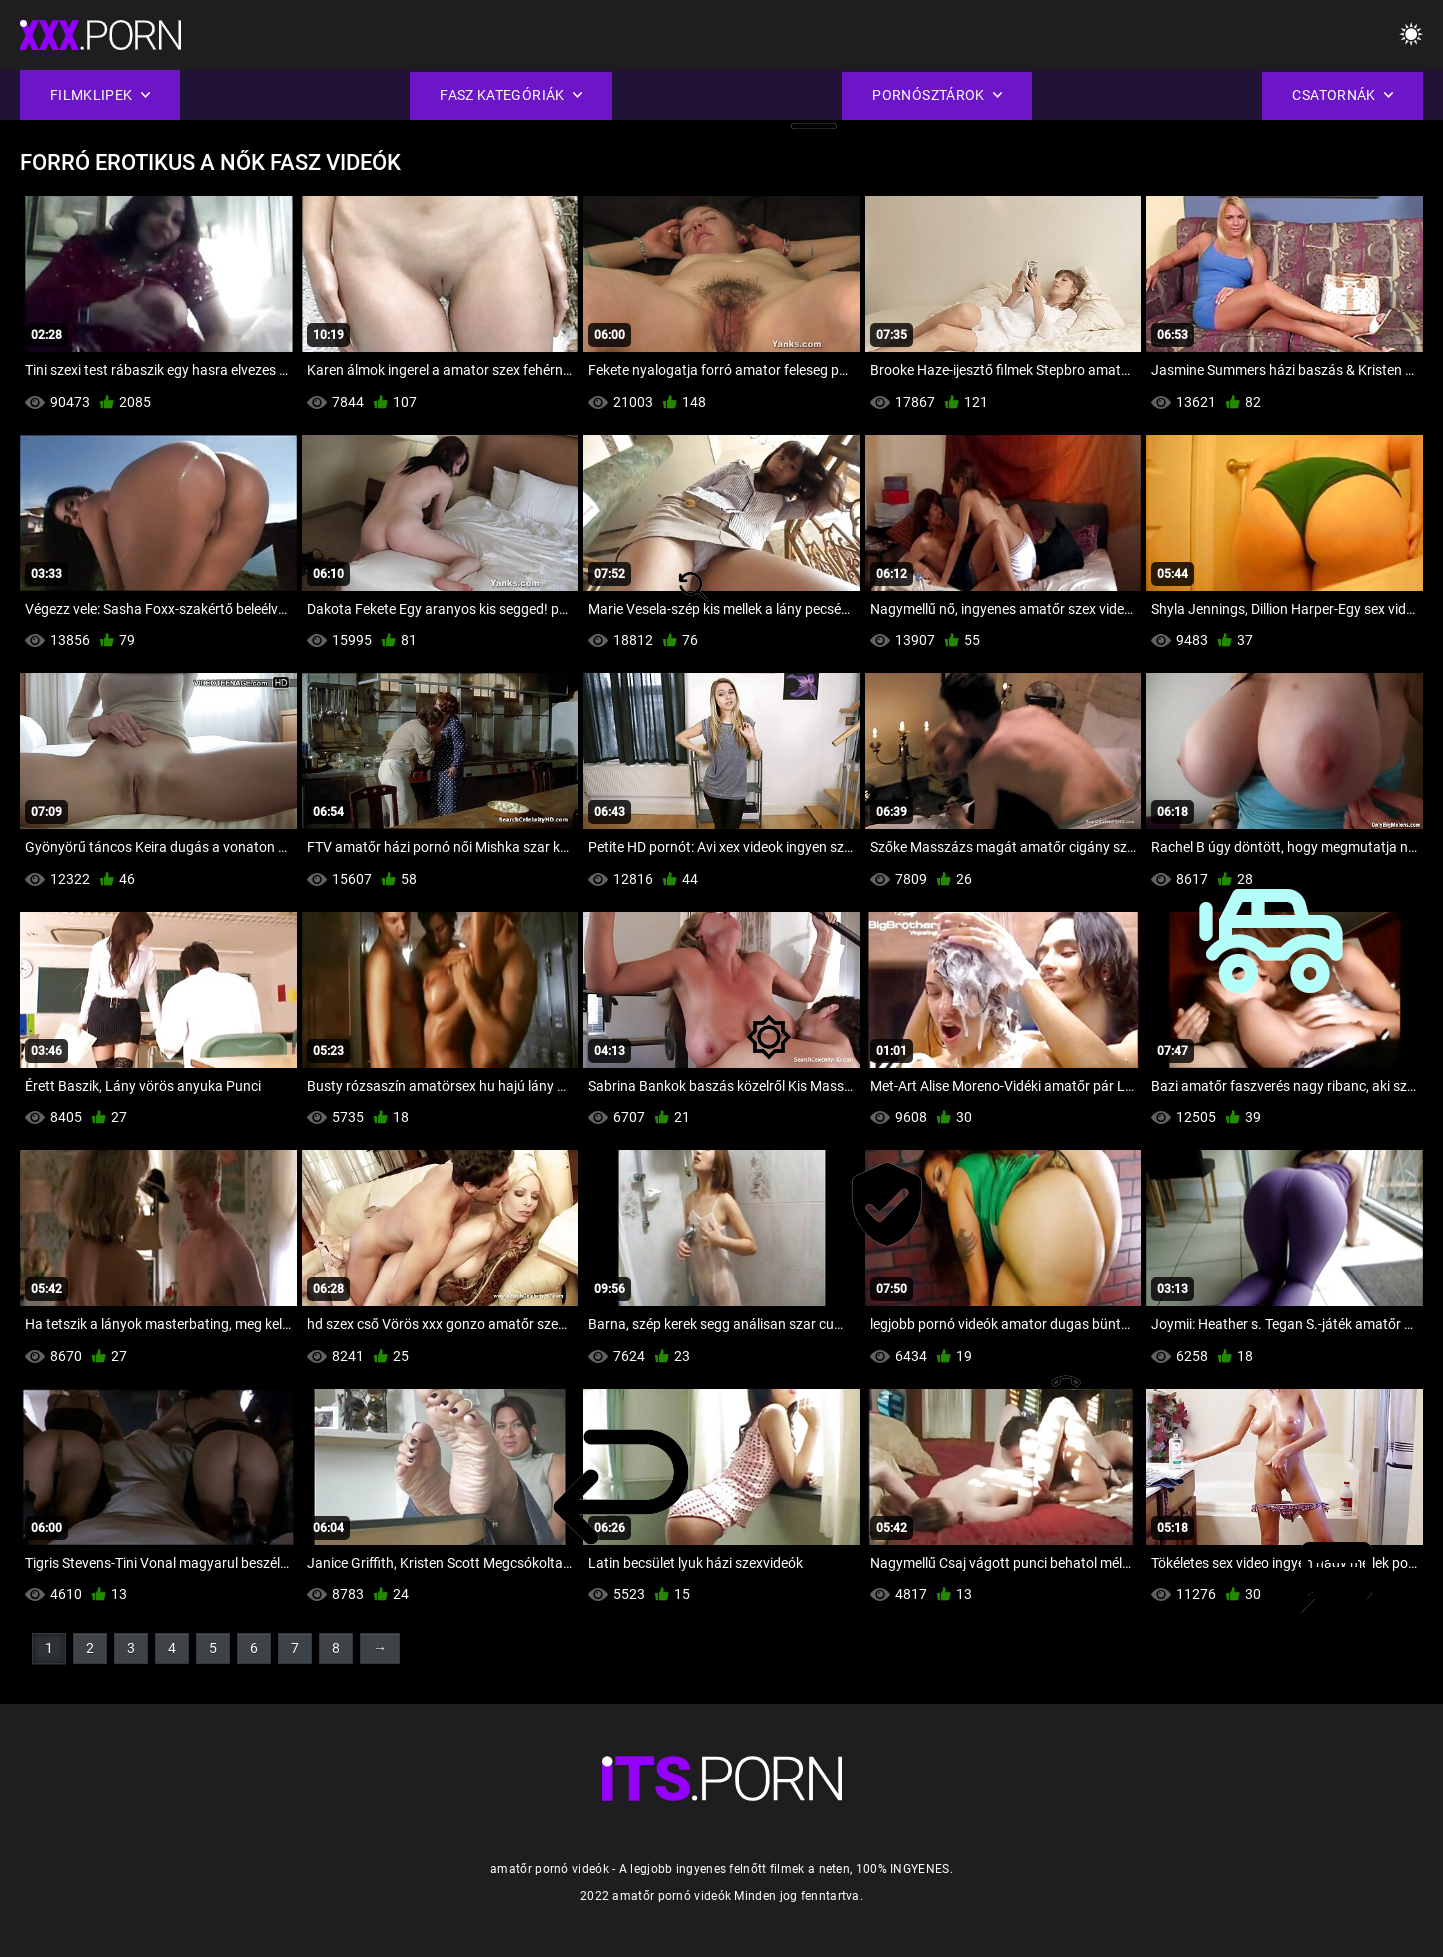  I want to click on indicates a verified or trusted user account, so click(887, 1204).